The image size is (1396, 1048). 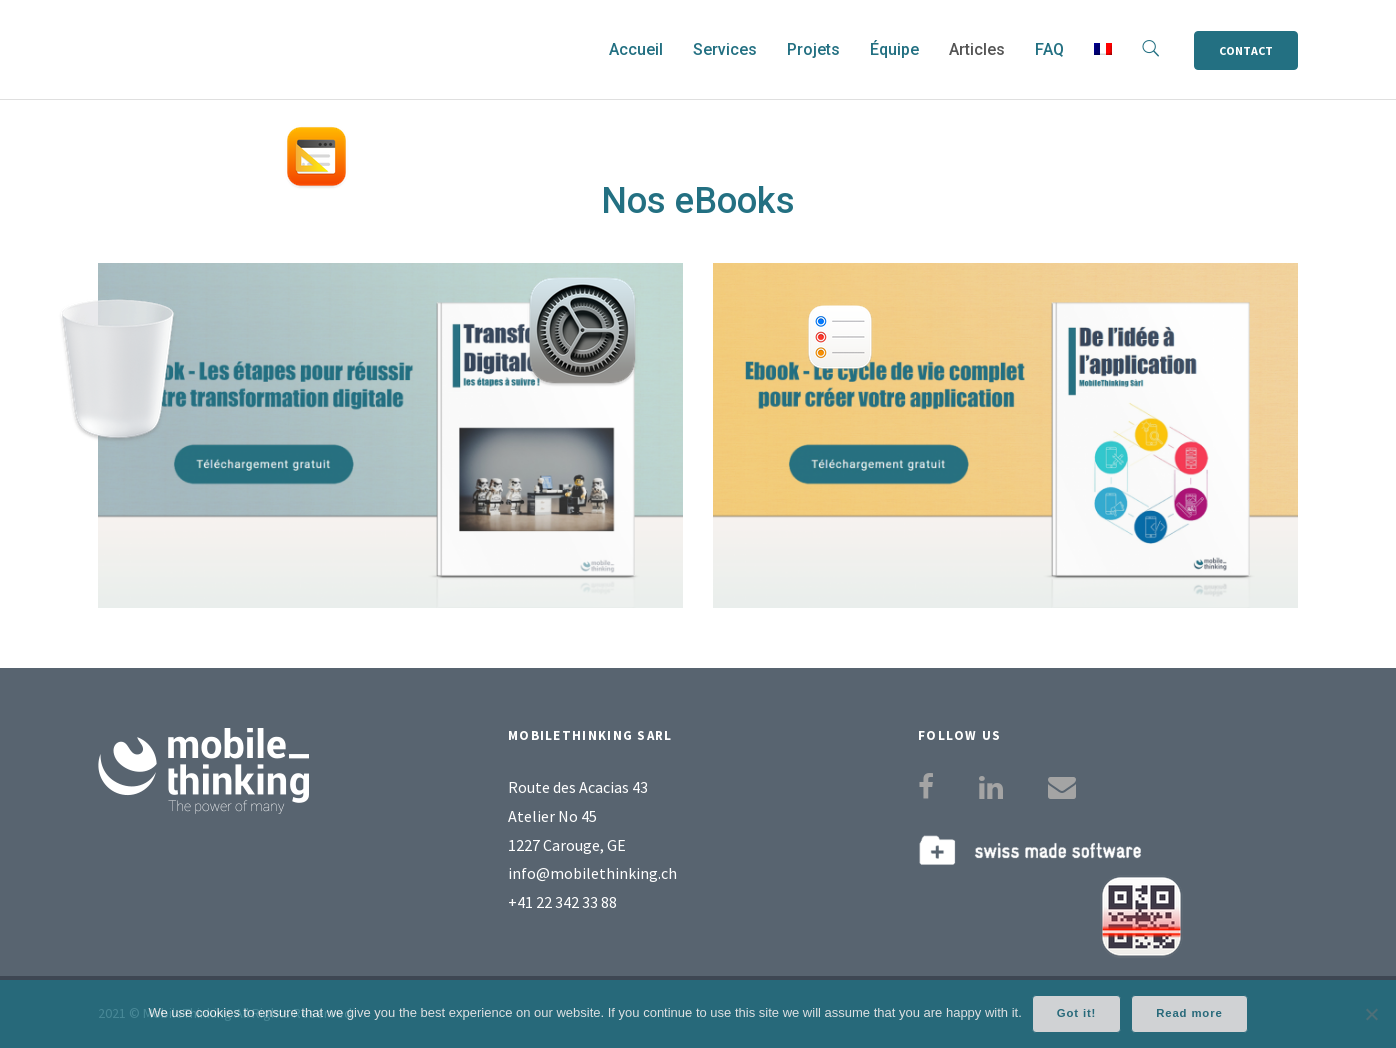 I want to click on open system settings, so click(x=582, y=330).